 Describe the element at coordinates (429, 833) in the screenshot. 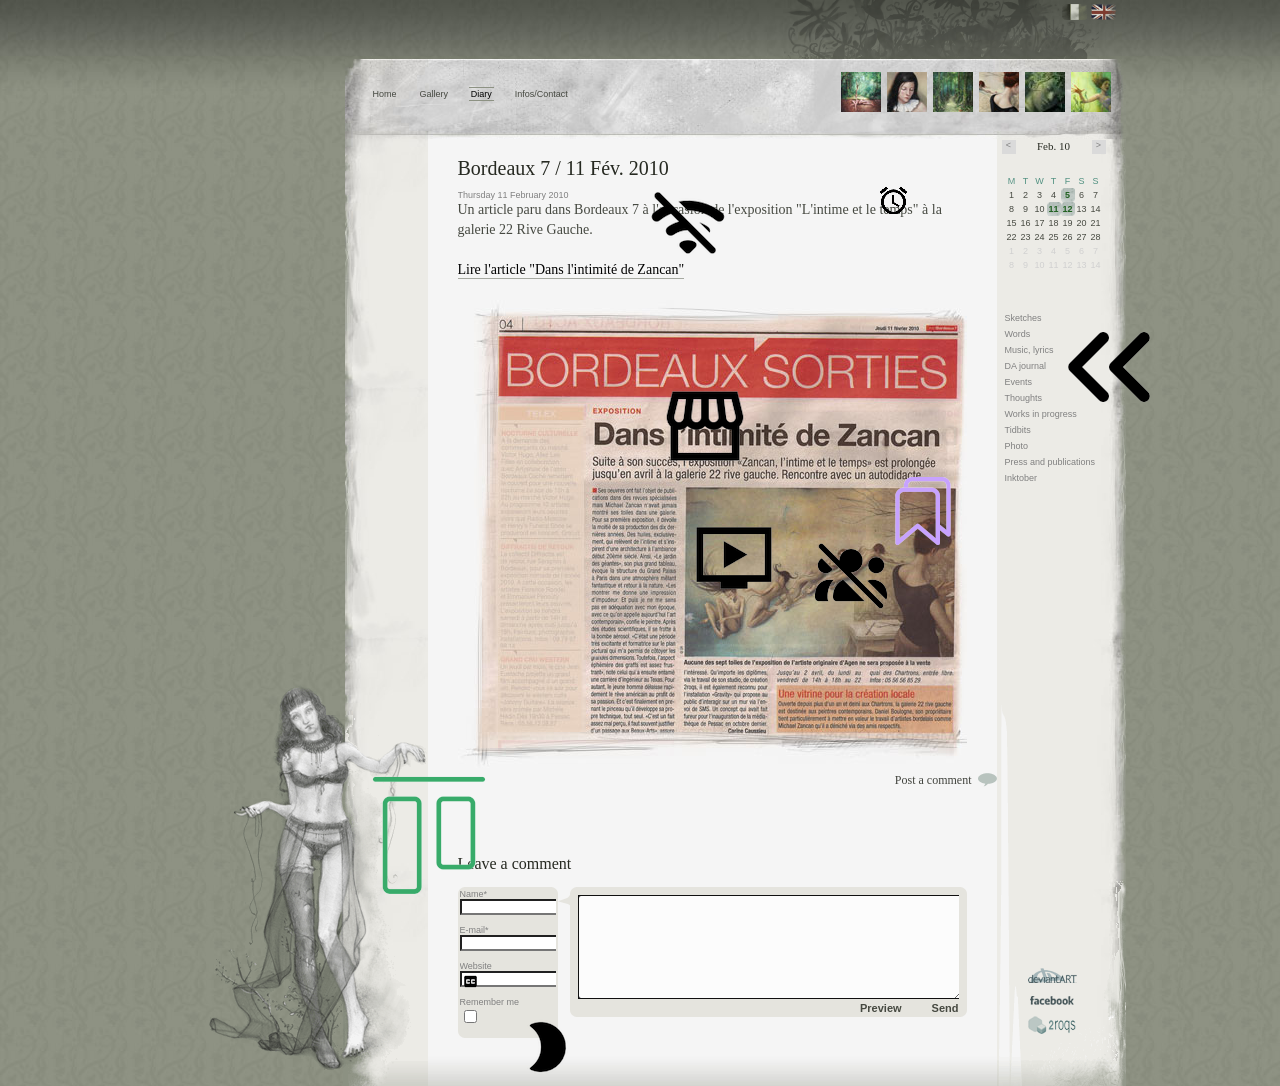

I see `align selected objects to the top edge` at that location.